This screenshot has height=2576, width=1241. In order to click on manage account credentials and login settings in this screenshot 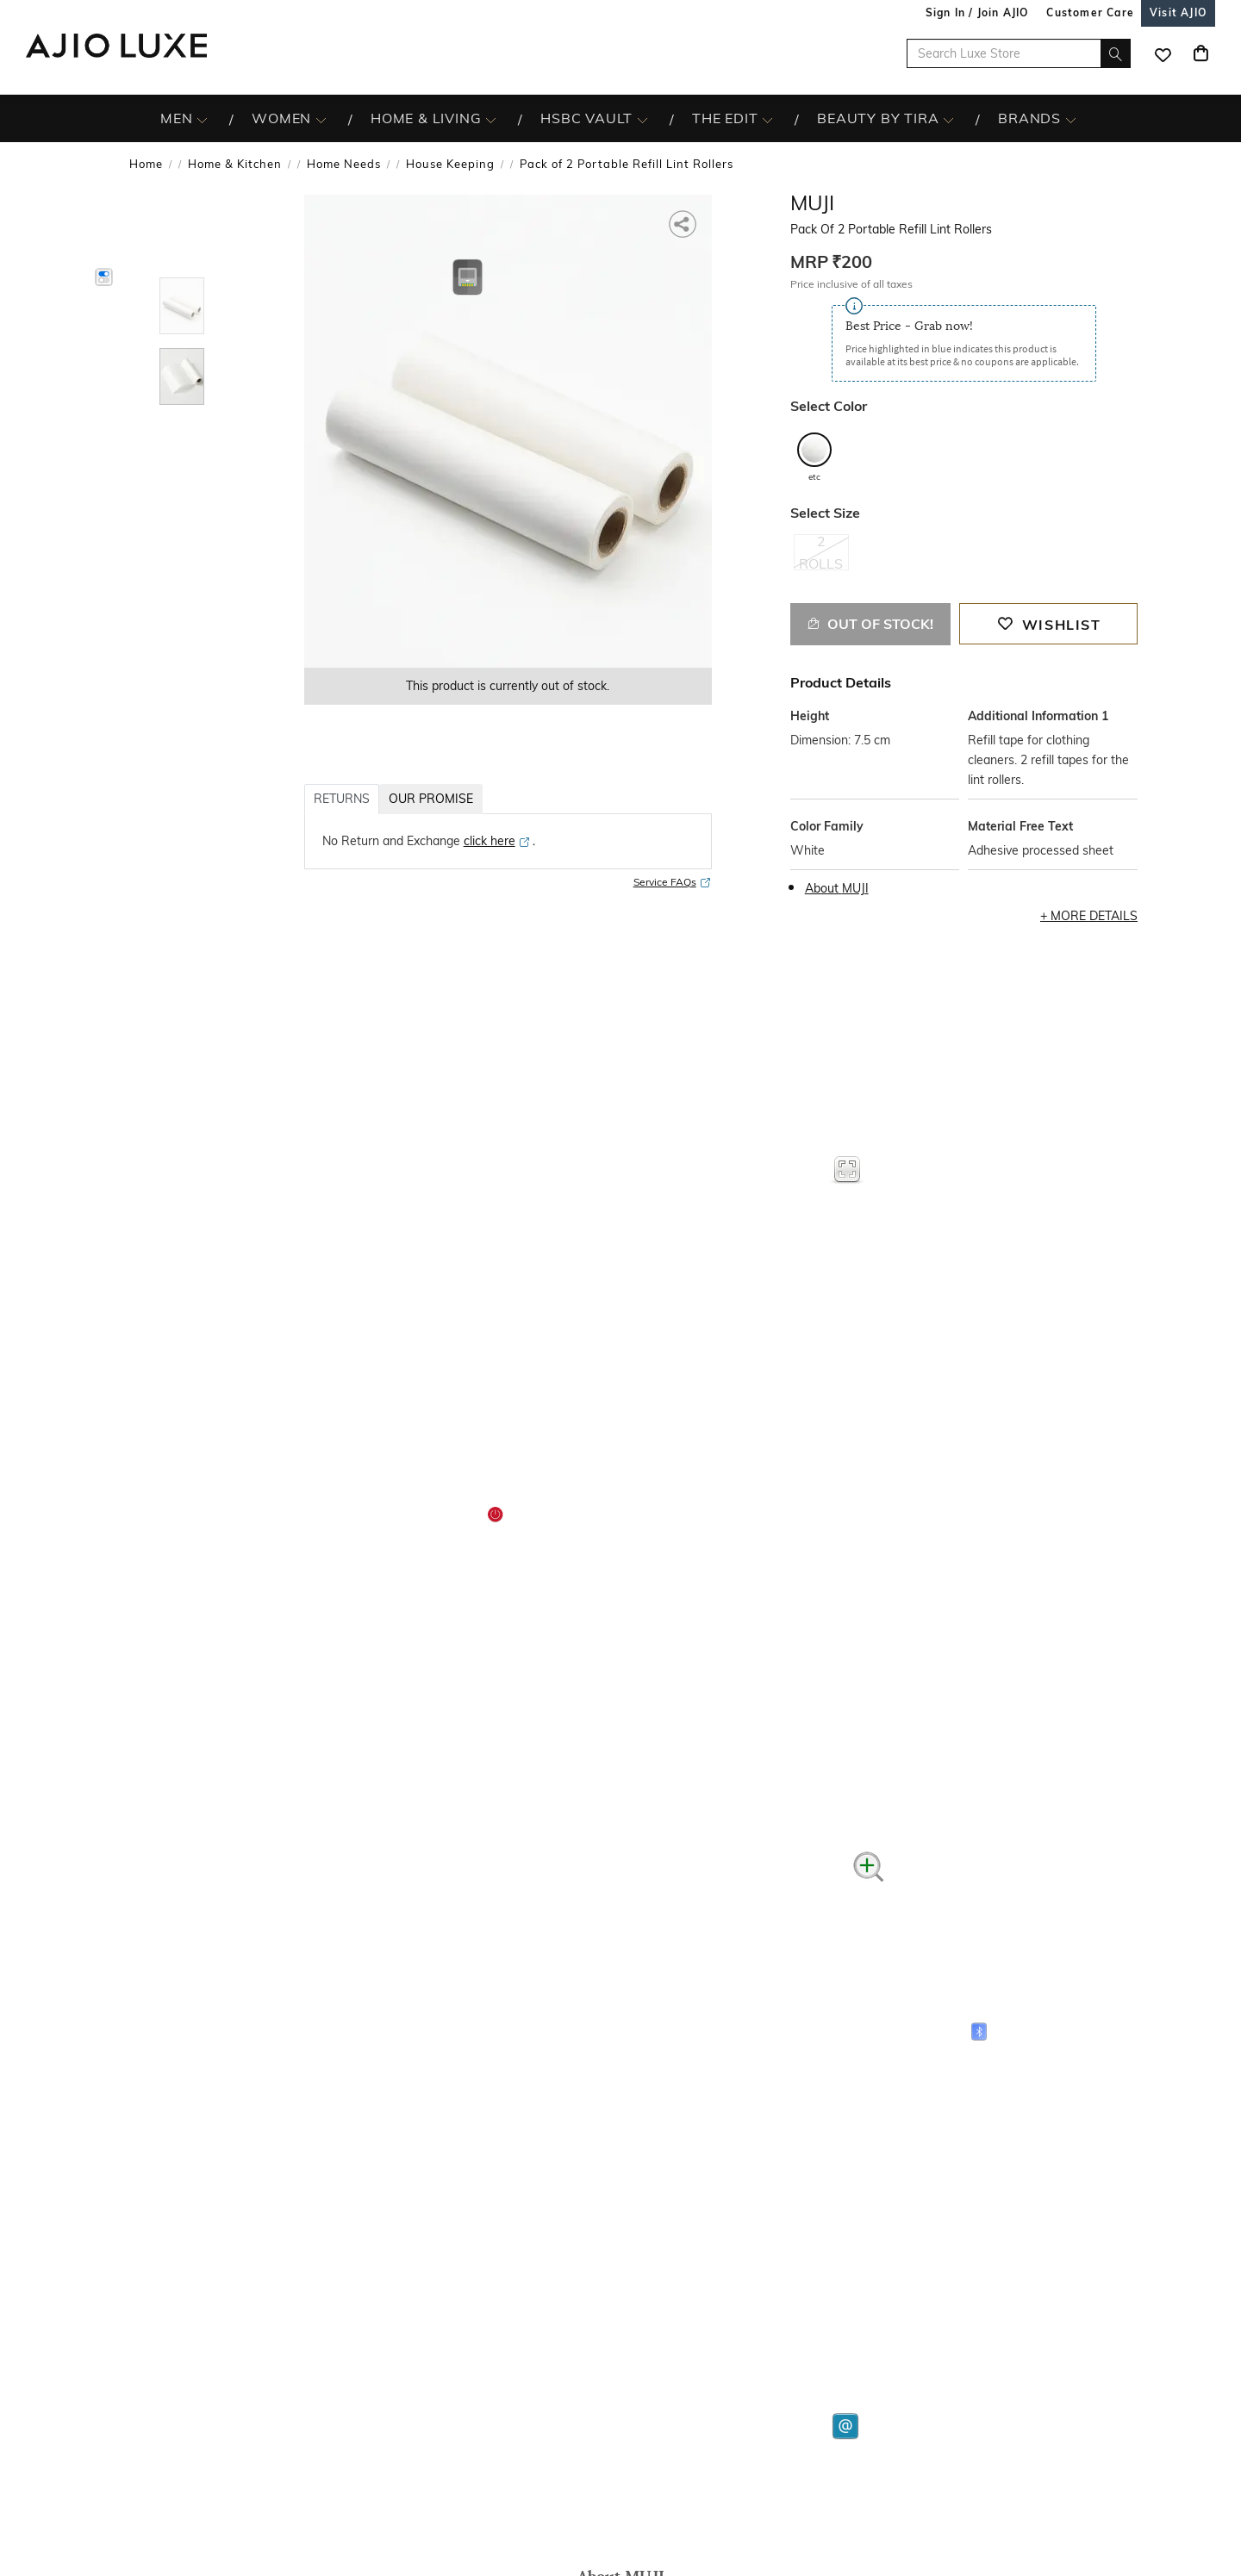, I will do `click(845, 2426)`.